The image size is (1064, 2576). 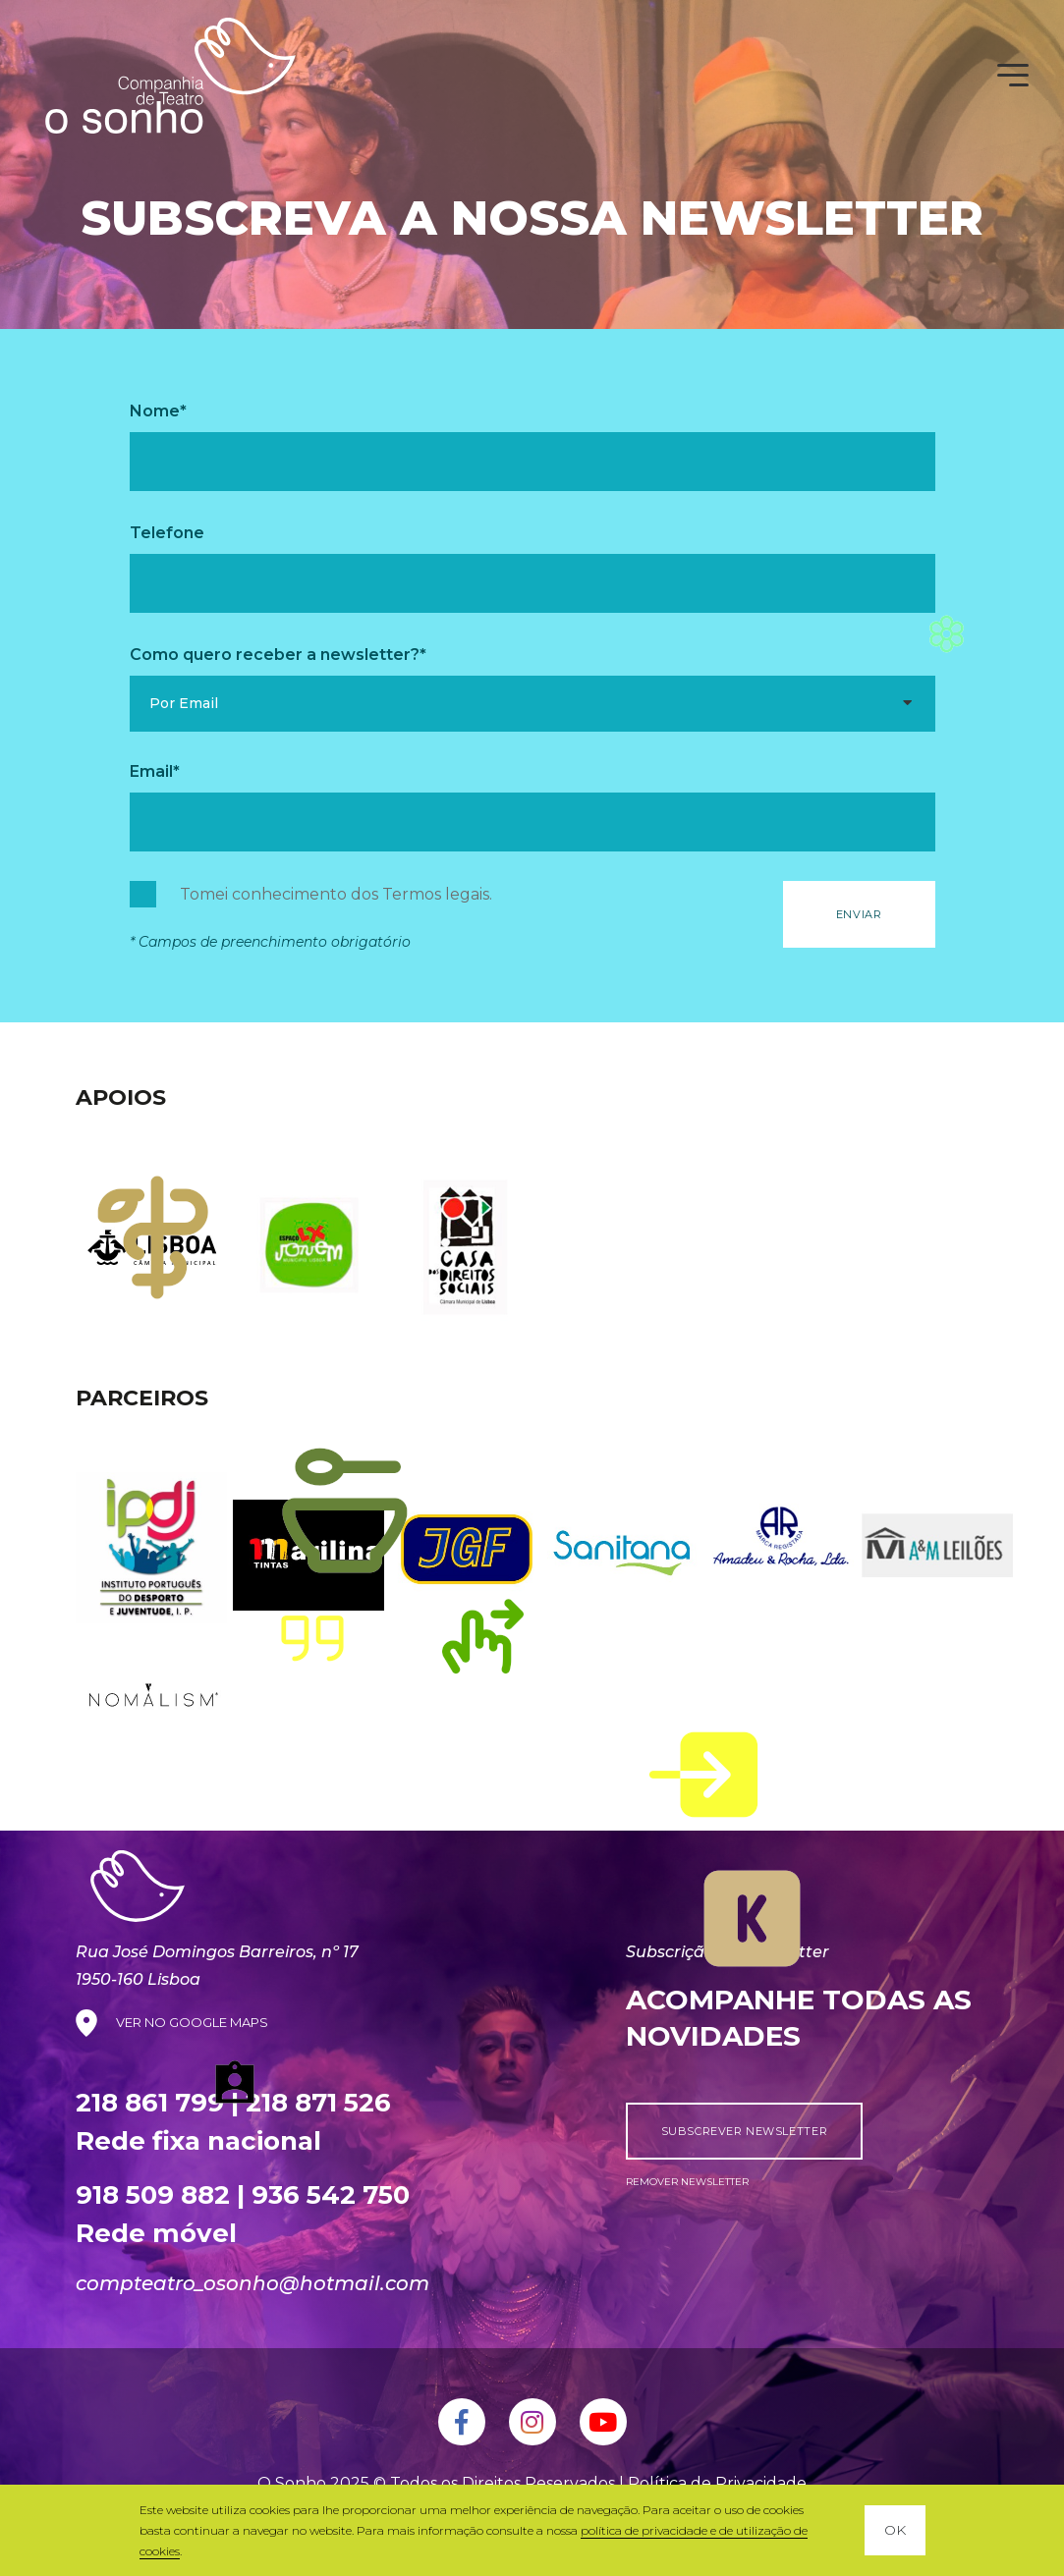 What do you see at coordinates (703, 1775) in the screenshot?
I see `log in or sign in to your account` at bounding box center [703, 1775].